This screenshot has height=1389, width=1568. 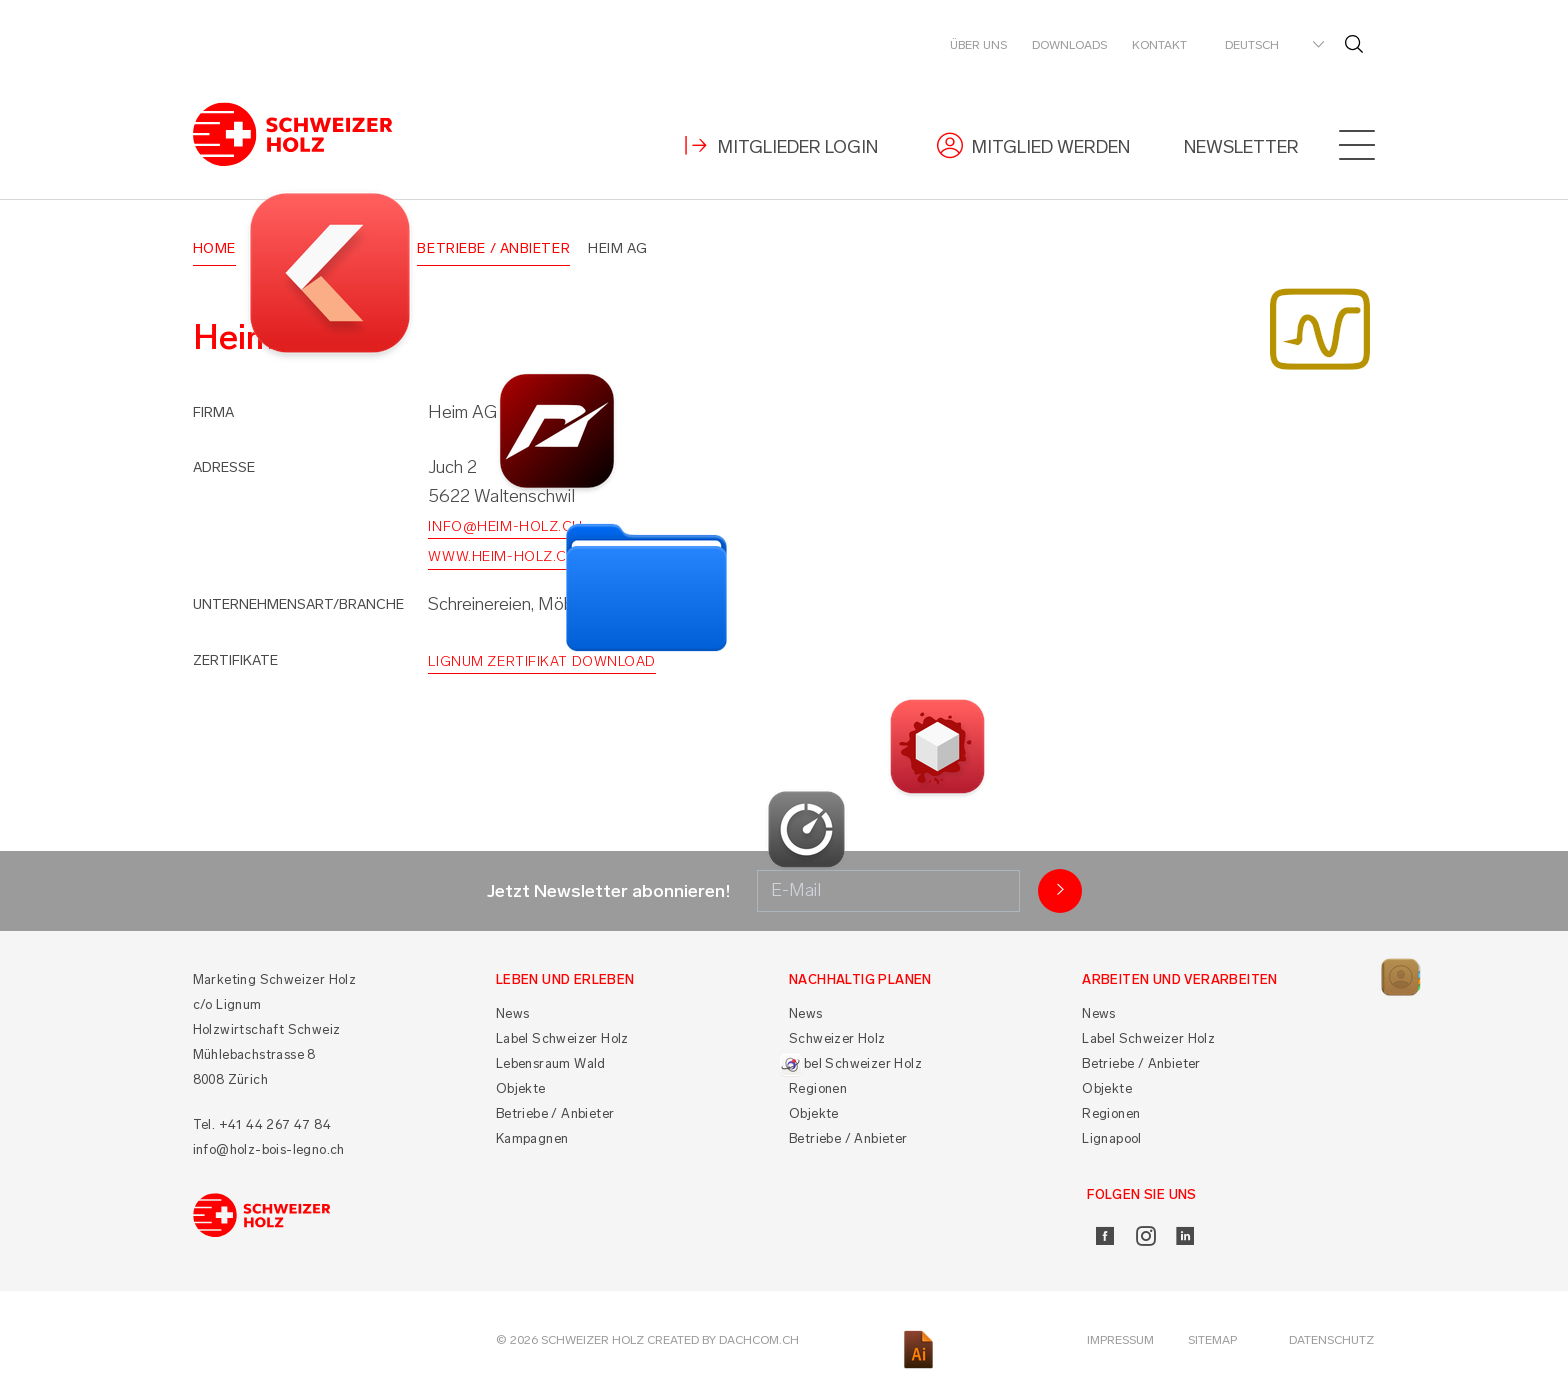 I want to click on view battery usage statistics, so click(x=1320, y=326).